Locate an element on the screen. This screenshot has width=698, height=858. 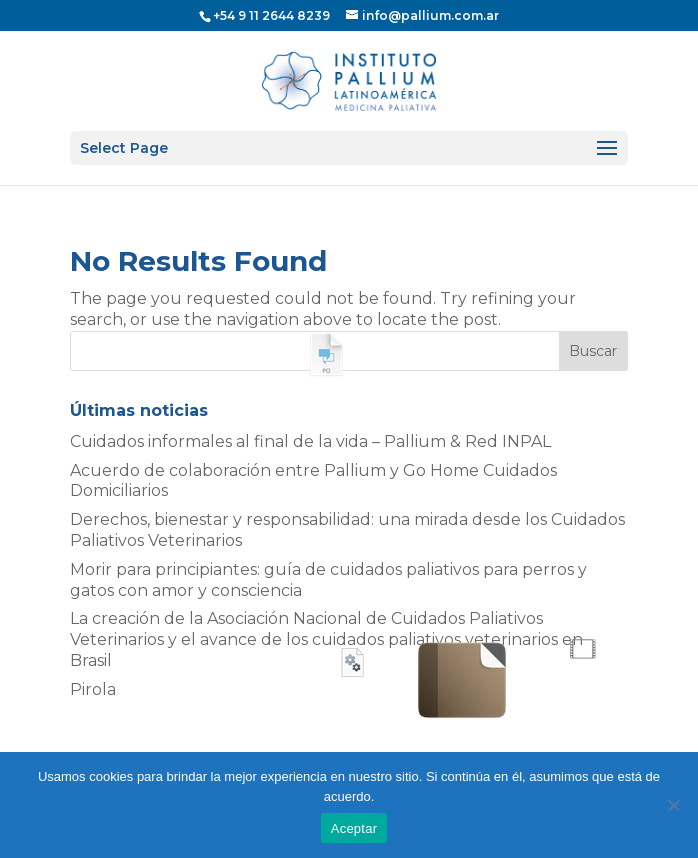
a PO translation file is located at coordinates (326, 355).